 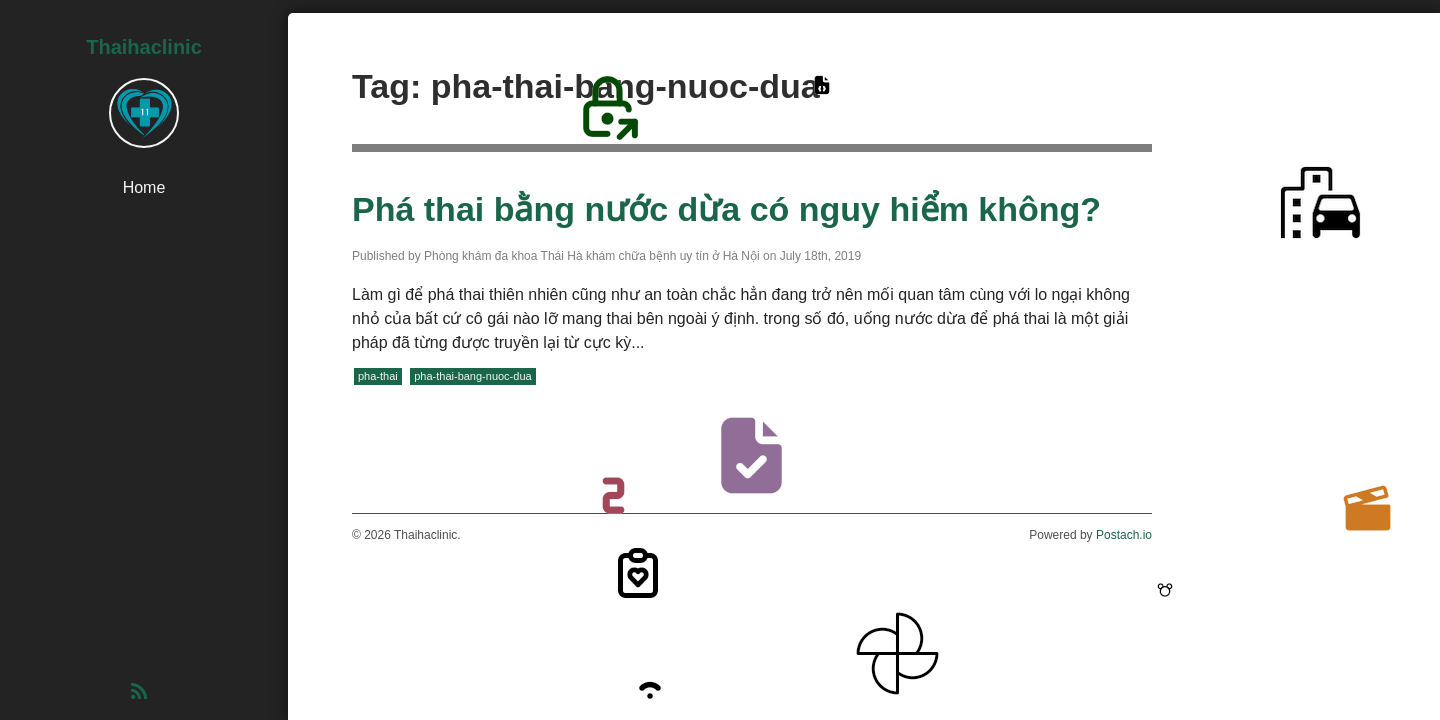 What do you see at coordinates (650, 679) in the screenshot?
I see `indicates weak or limited wifi signal strength` at bounding box center [650, 679].